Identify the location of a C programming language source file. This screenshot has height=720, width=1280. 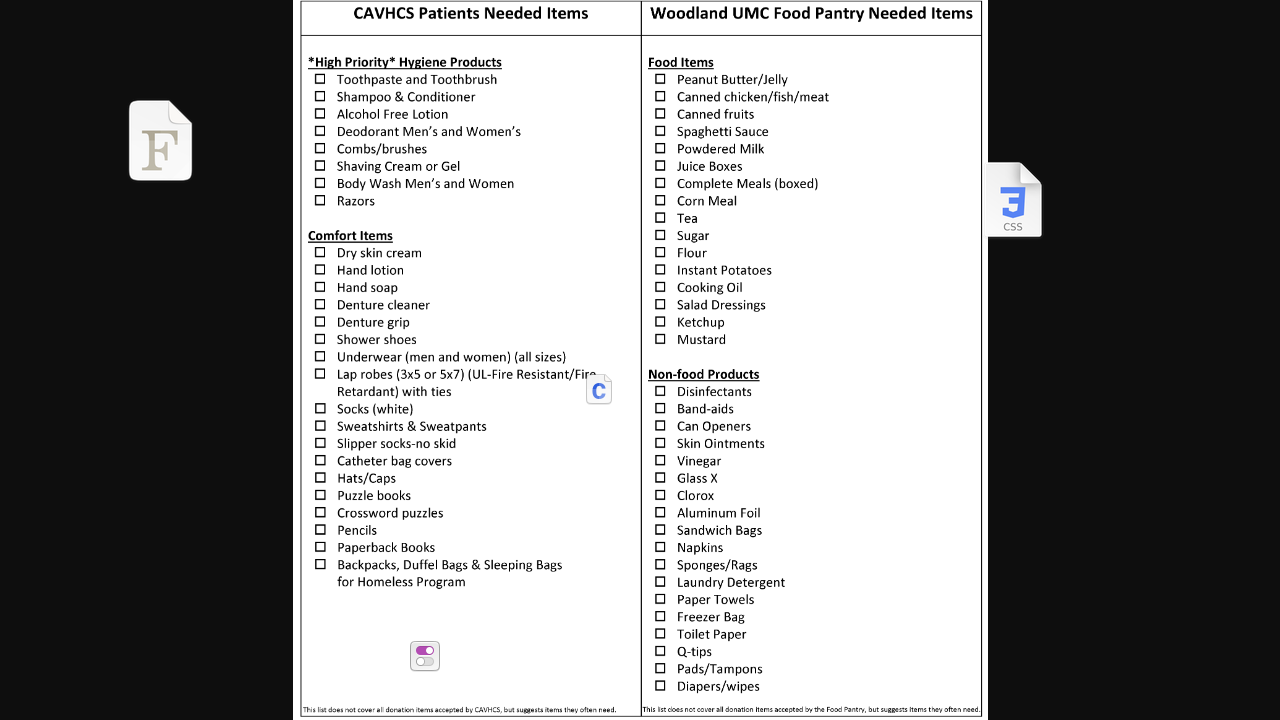
(599, 389).